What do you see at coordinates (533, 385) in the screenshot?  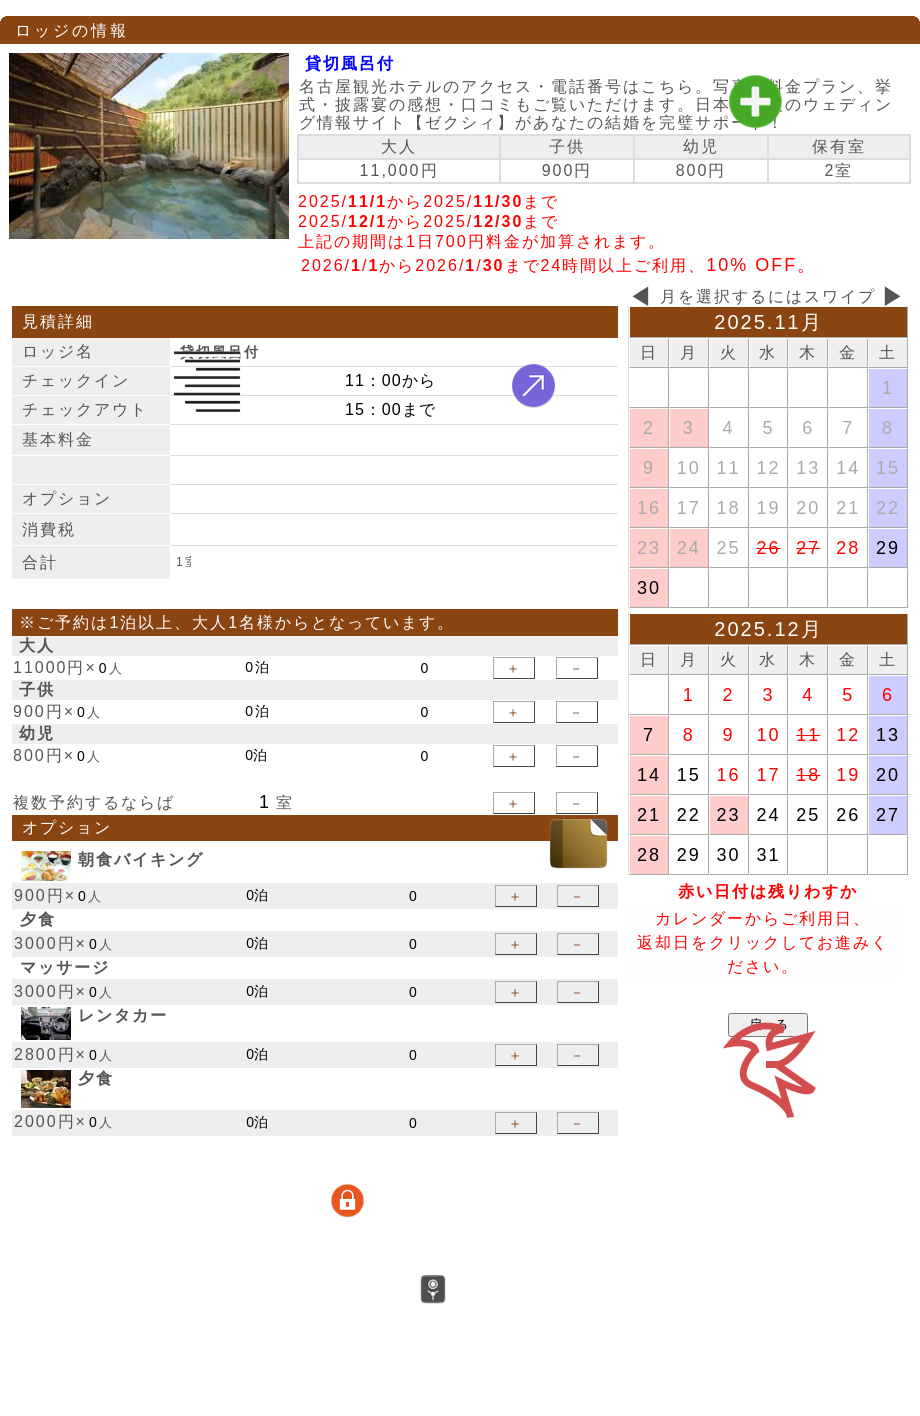 I see `indicates a symbolic link or shortcut to another file` at bounding box center [533, 385].